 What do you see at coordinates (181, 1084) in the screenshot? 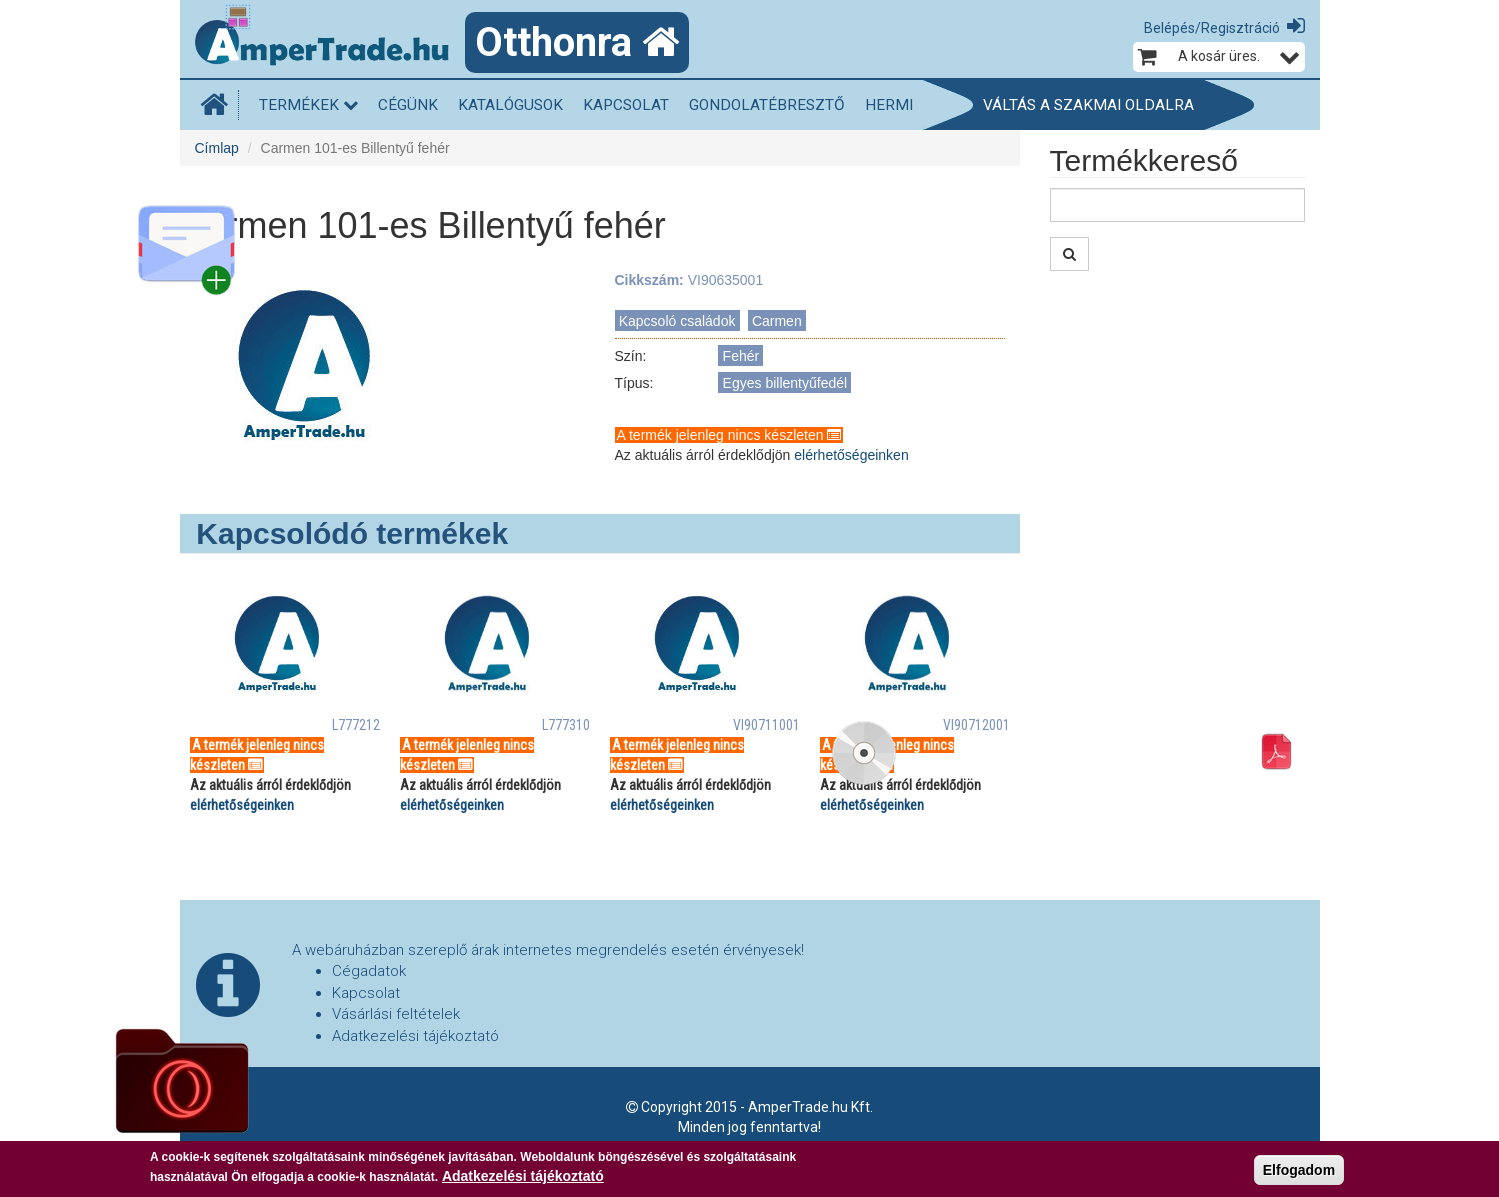
I see `open Opera GX browser files folder` at bounding box center [181, 1084].